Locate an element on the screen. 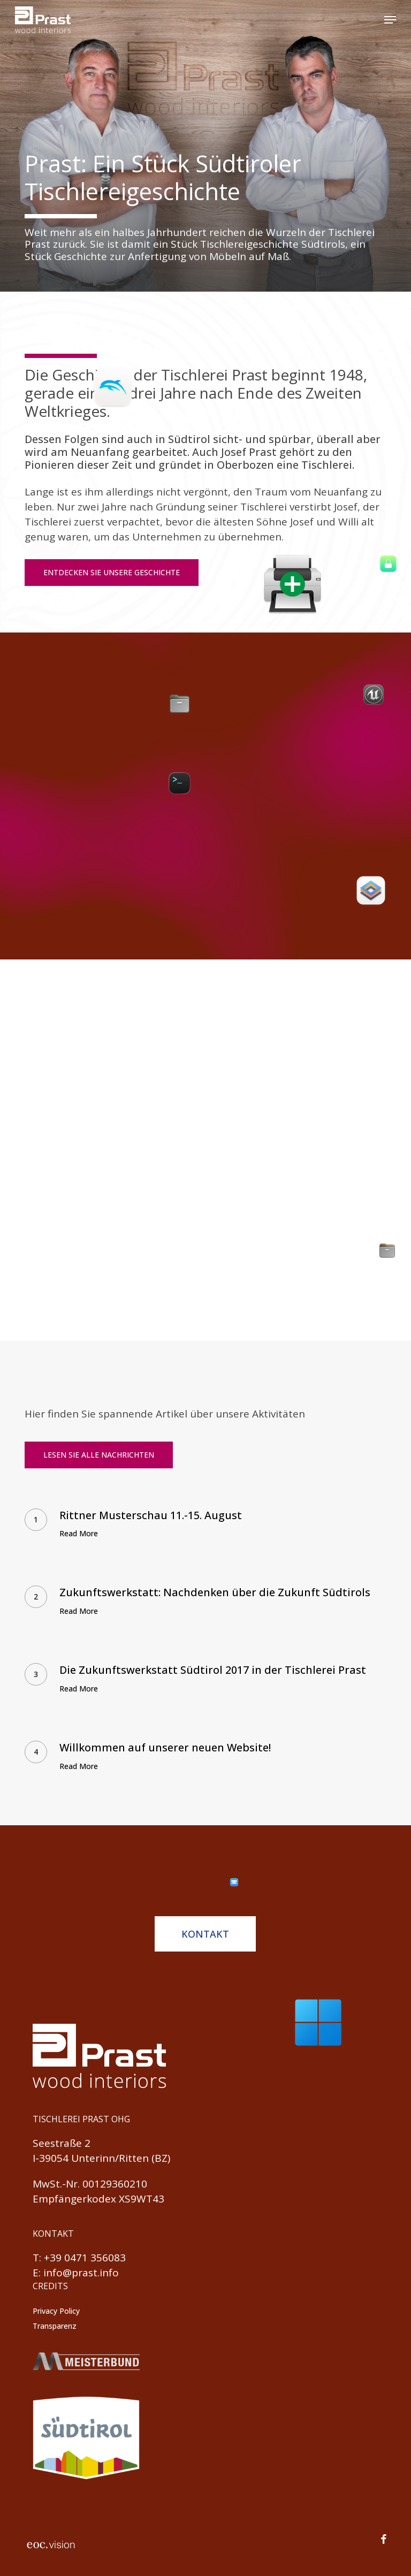  open terminal application is located at coordinates (179, 783).